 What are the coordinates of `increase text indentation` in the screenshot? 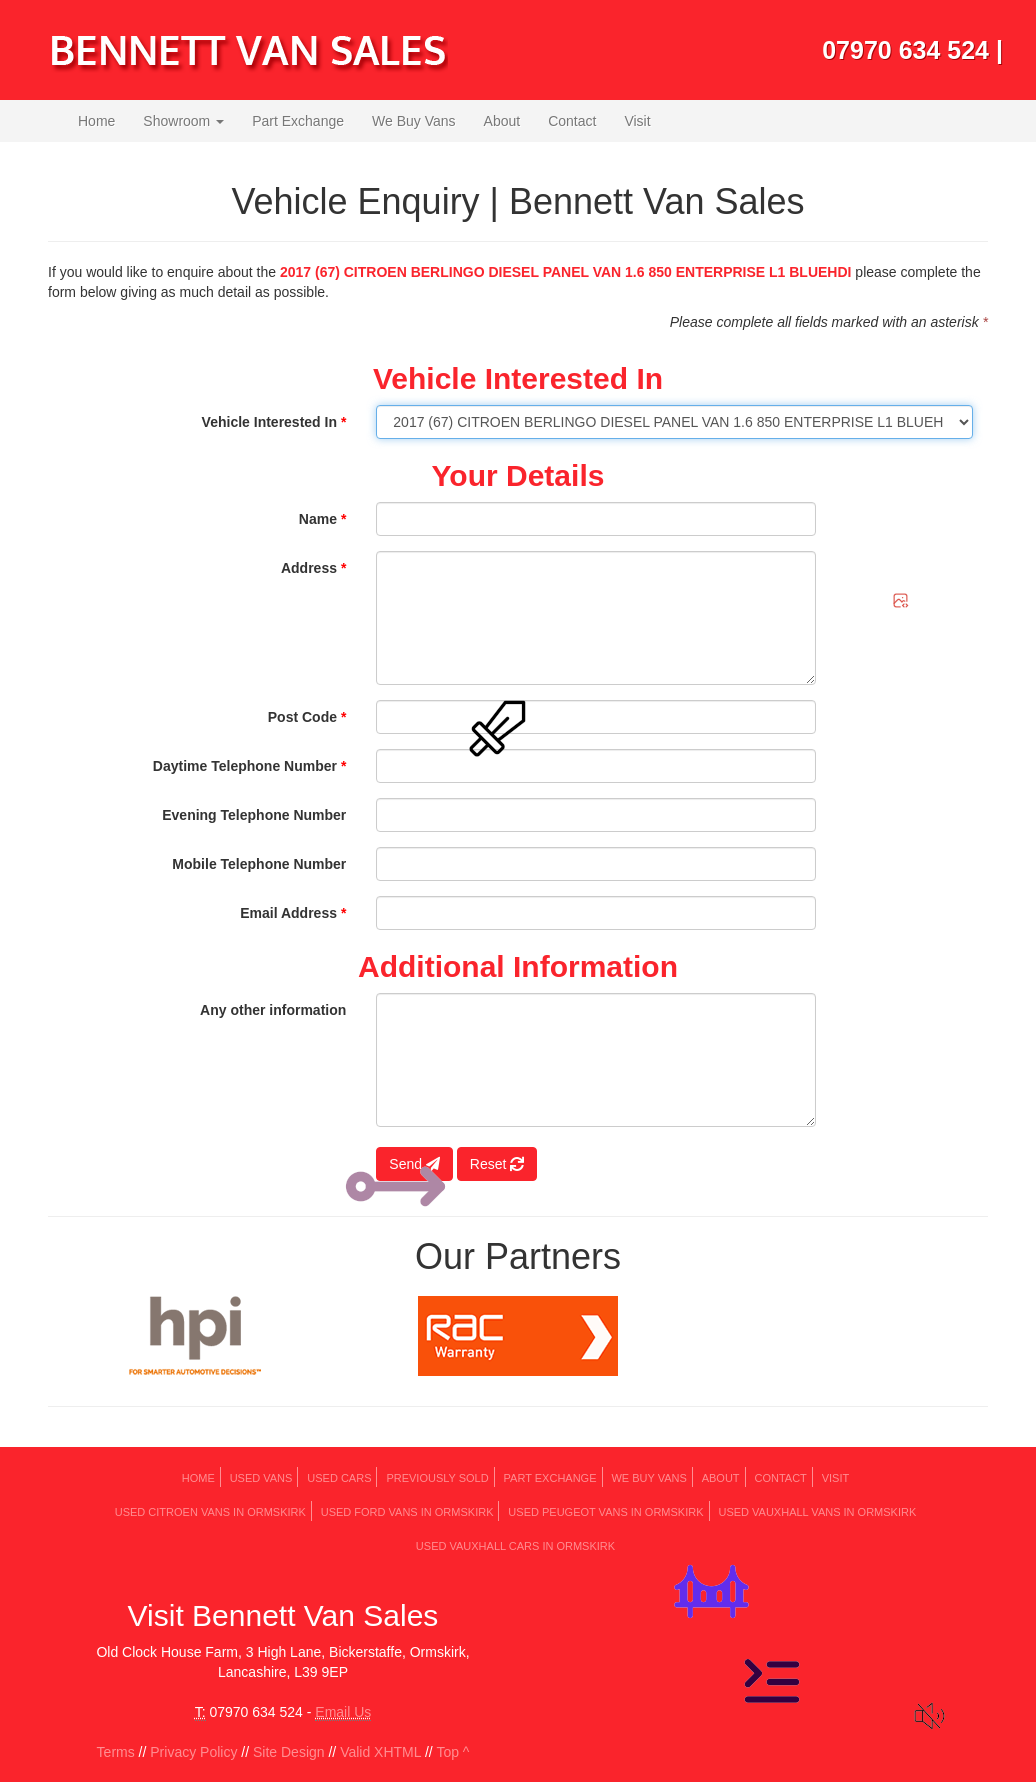 It's located at (772, 1682).